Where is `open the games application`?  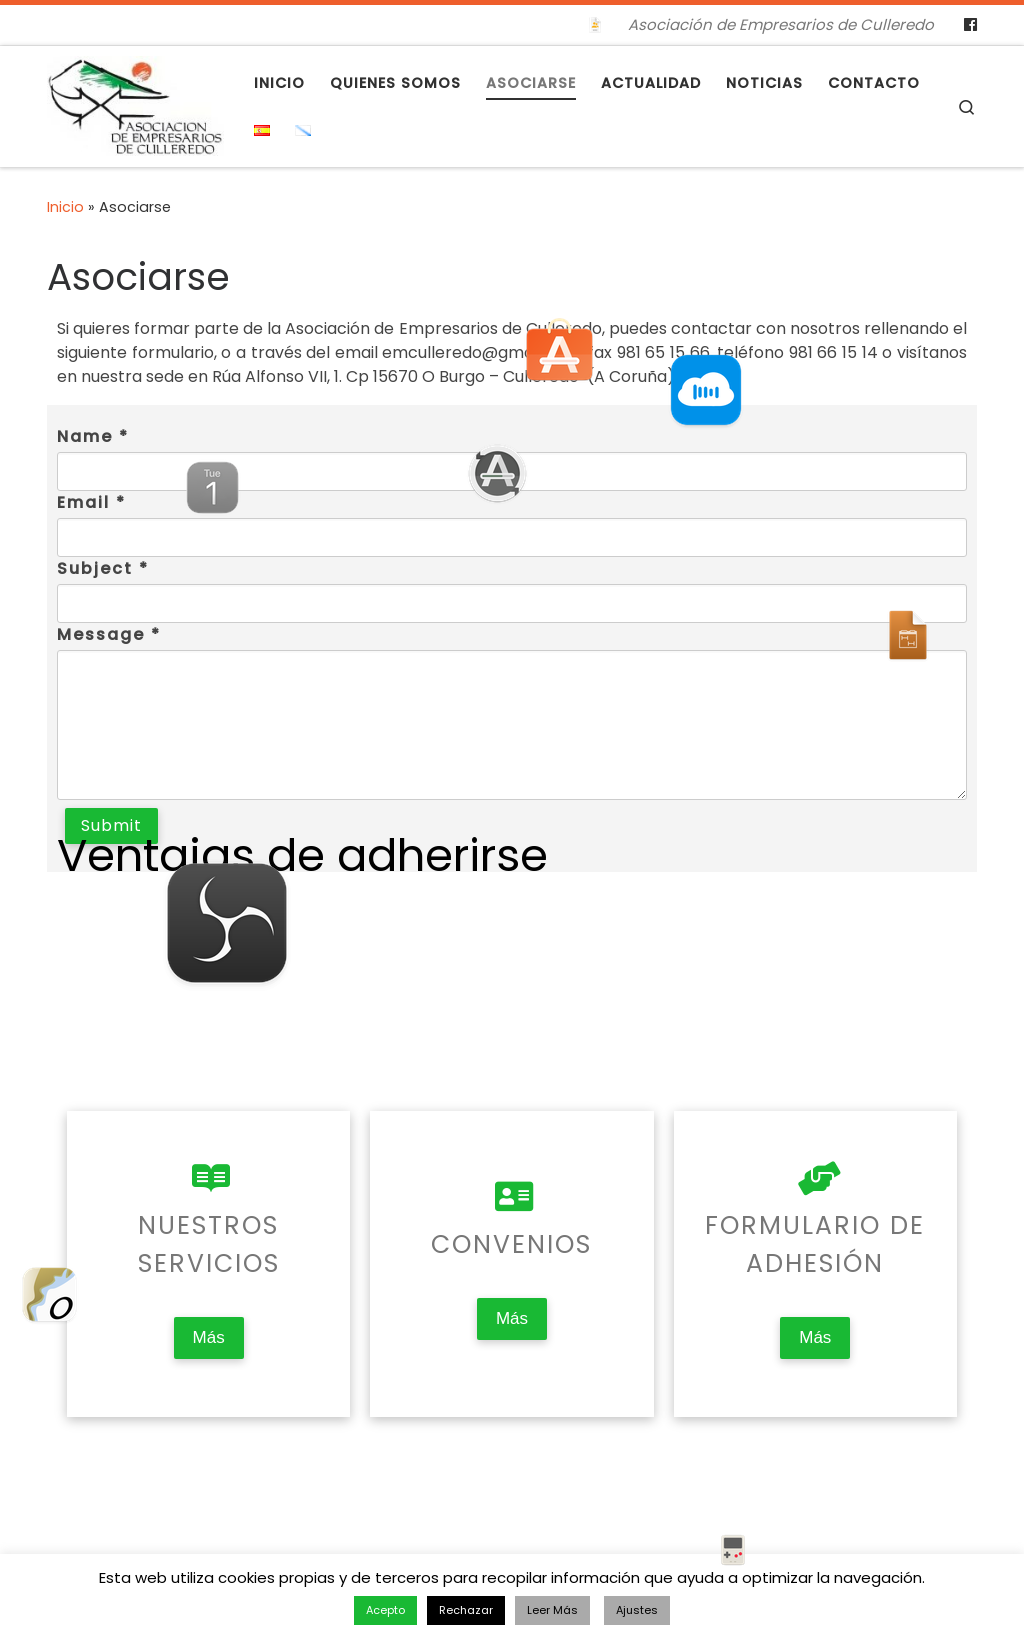
open the games application is located at coordinates (733, 1550).